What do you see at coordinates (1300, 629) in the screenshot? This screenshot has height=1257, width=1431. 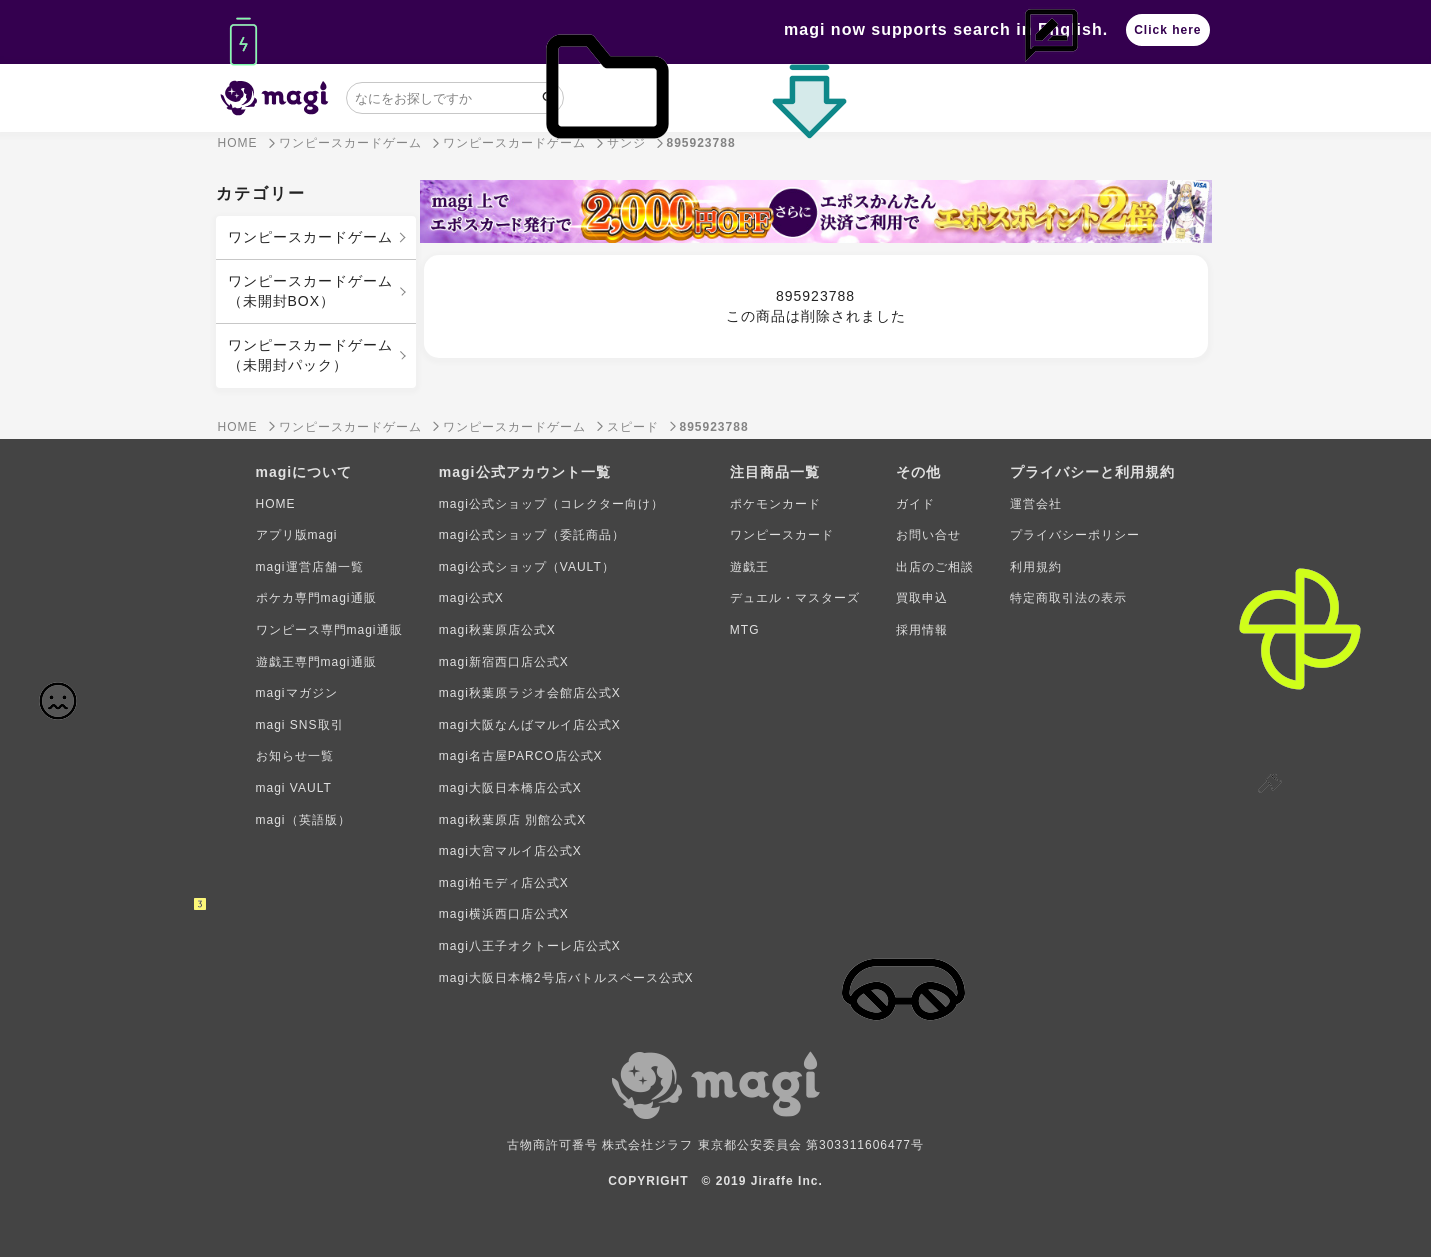 I see `open google photos` at bounding box center [1300, 629].